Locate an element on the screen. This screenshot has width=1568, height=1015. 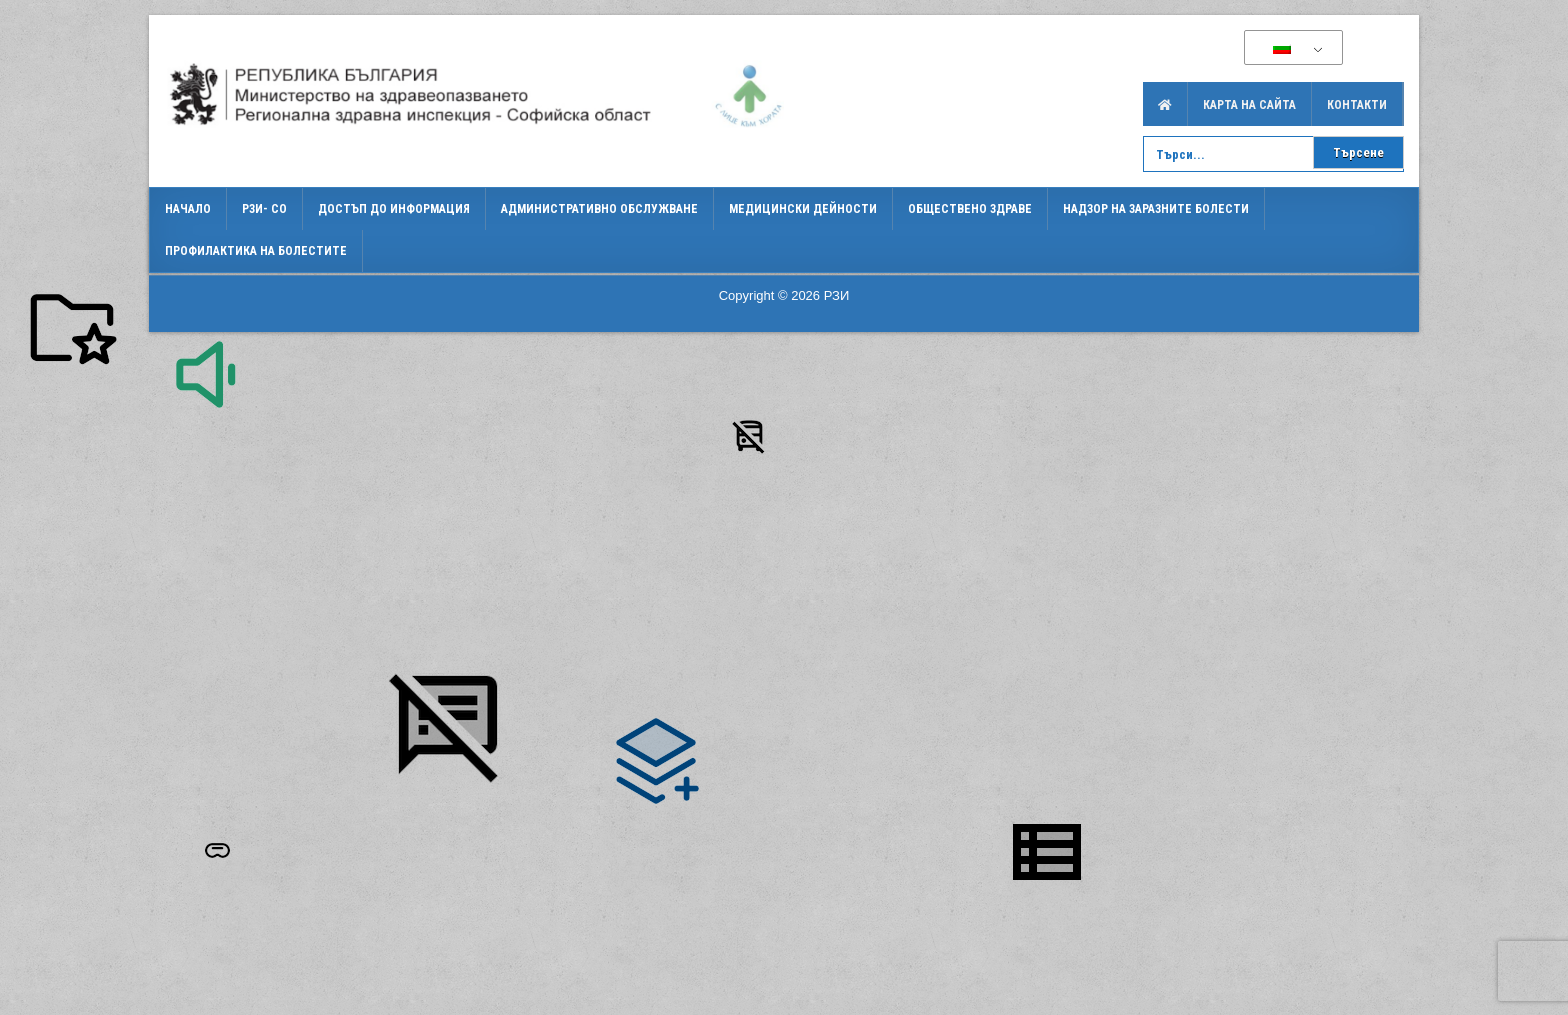
mute or disable speaker notes is located at coordinates (448, 725).